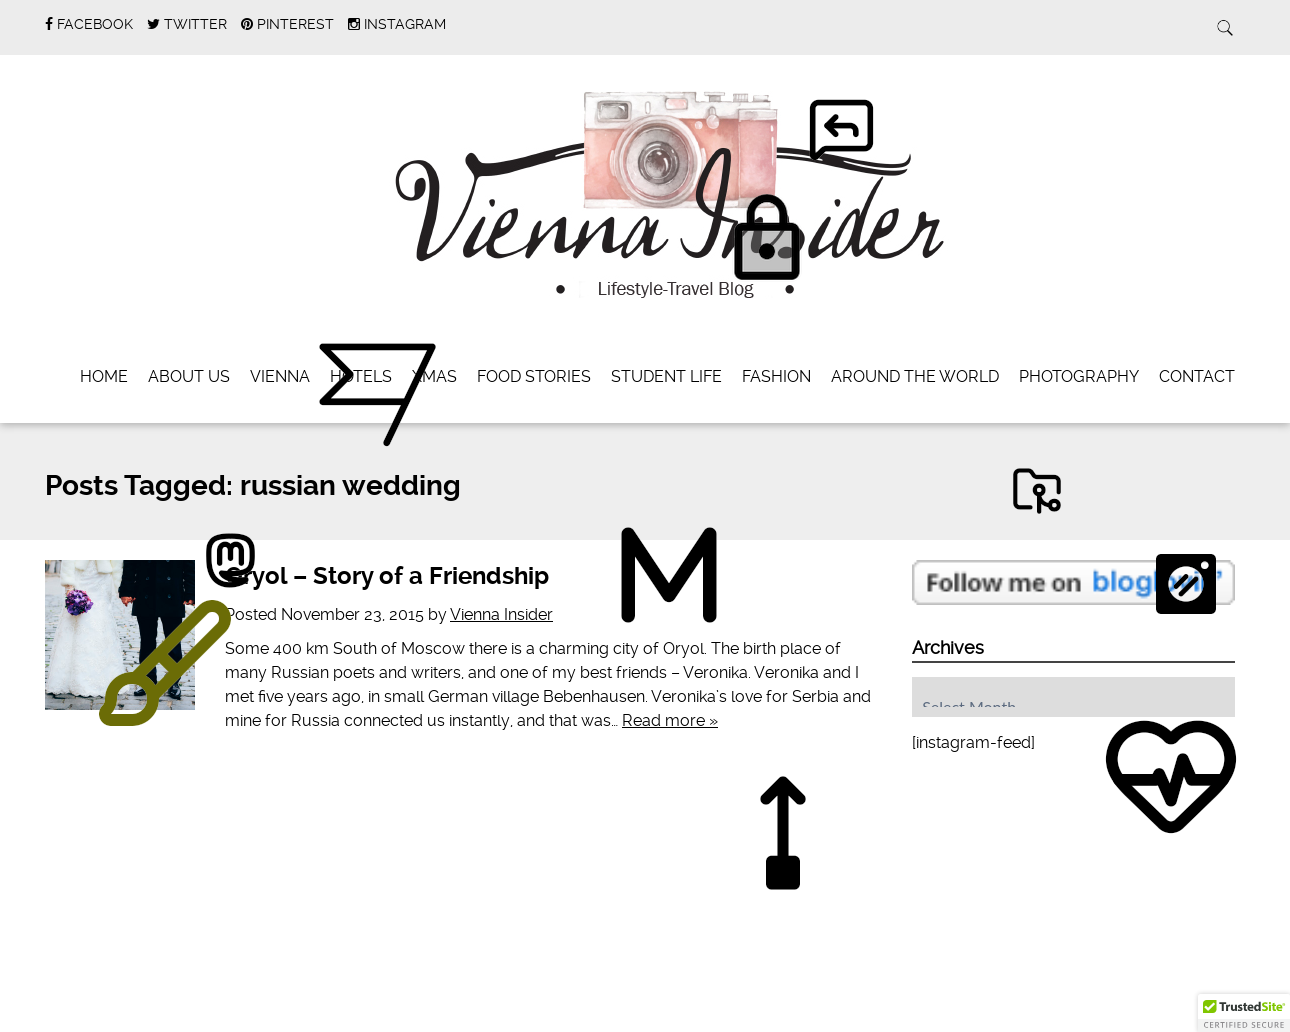  What do you see at coordinates (841, 128) in the screenshot?
I see `reply to a message` at bounding box center [841, 128].